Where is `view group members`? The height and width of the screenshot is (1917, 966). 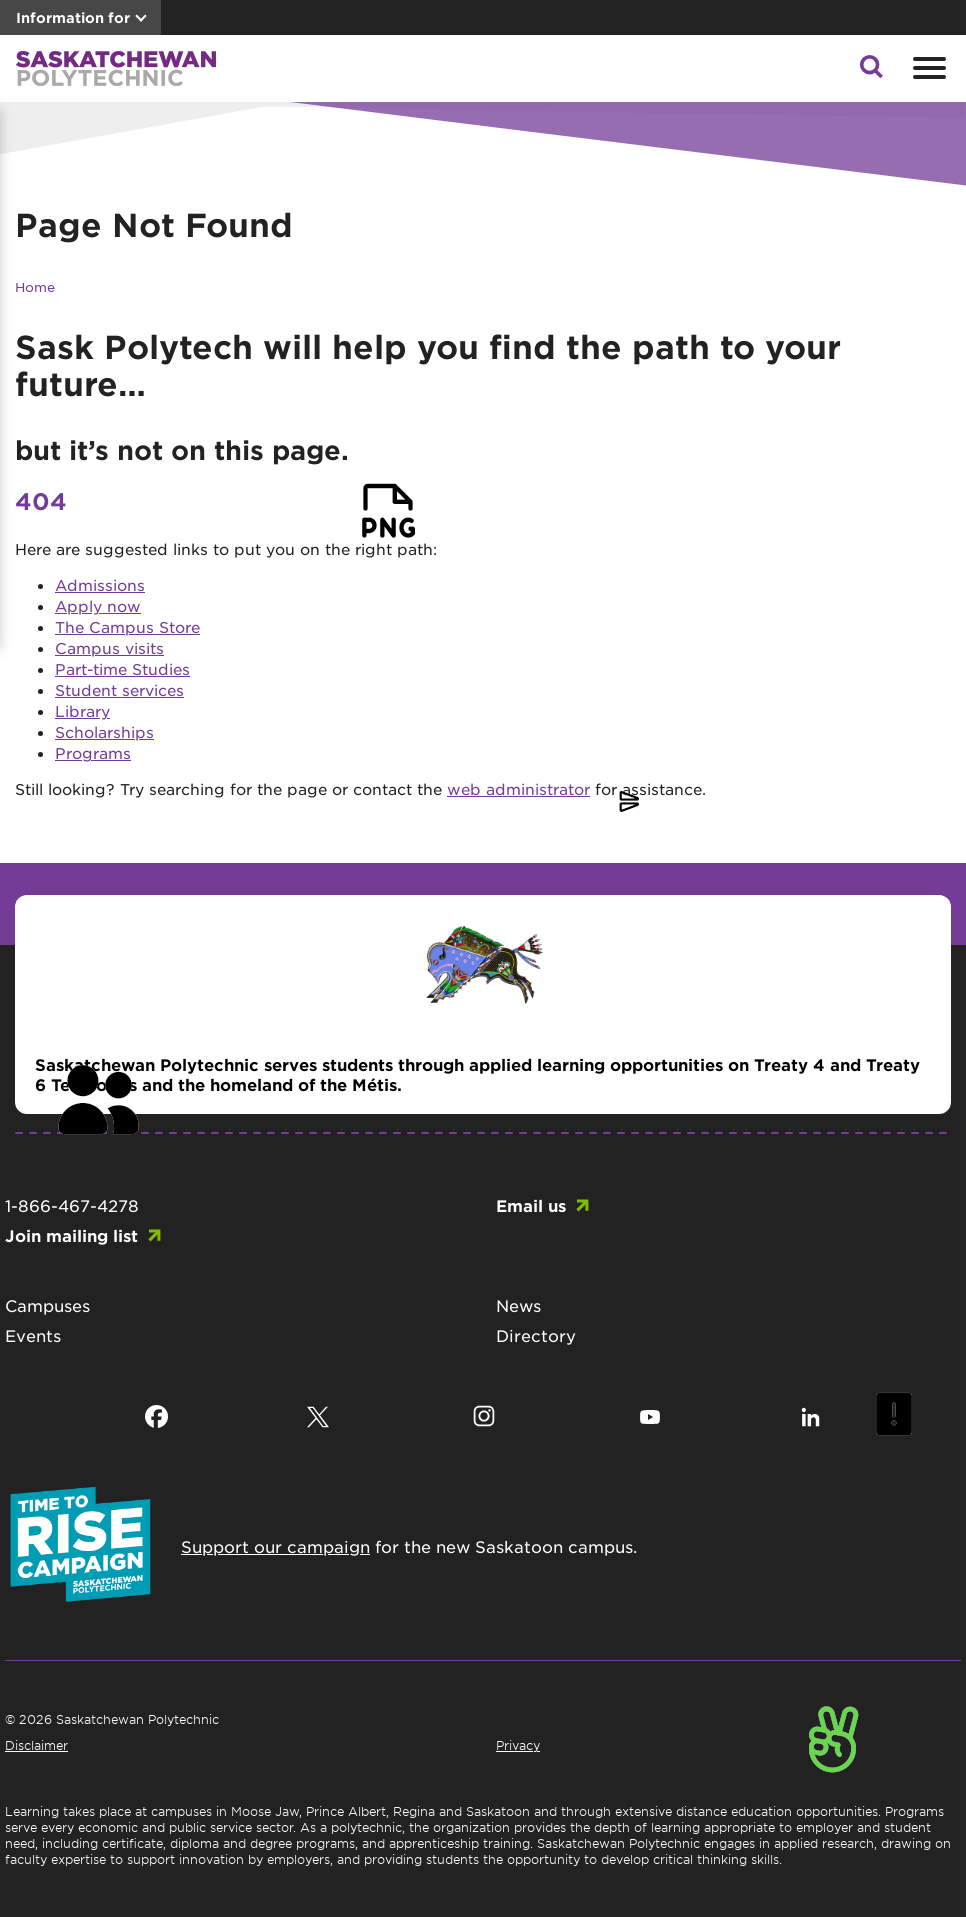
view group members is located at coordinates (98, 1098).